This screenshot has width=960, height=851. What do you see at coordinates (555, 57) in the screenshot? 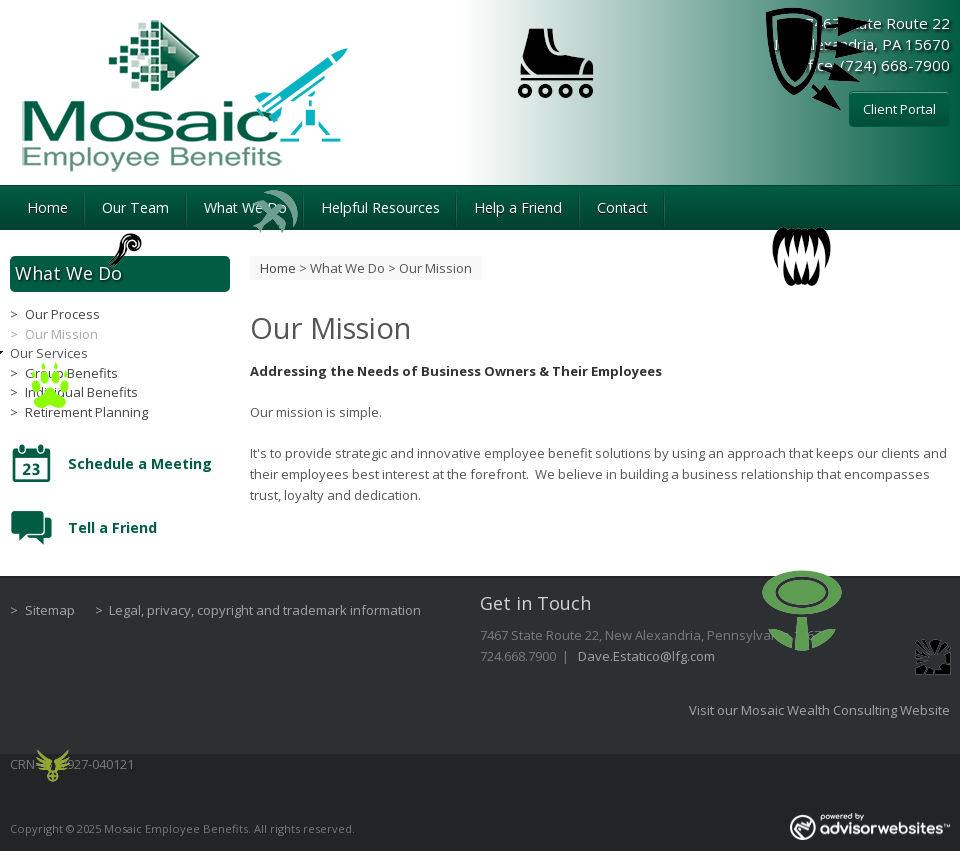
I see `access roller skating or skating-related activities` at bounding box center [555, 57].